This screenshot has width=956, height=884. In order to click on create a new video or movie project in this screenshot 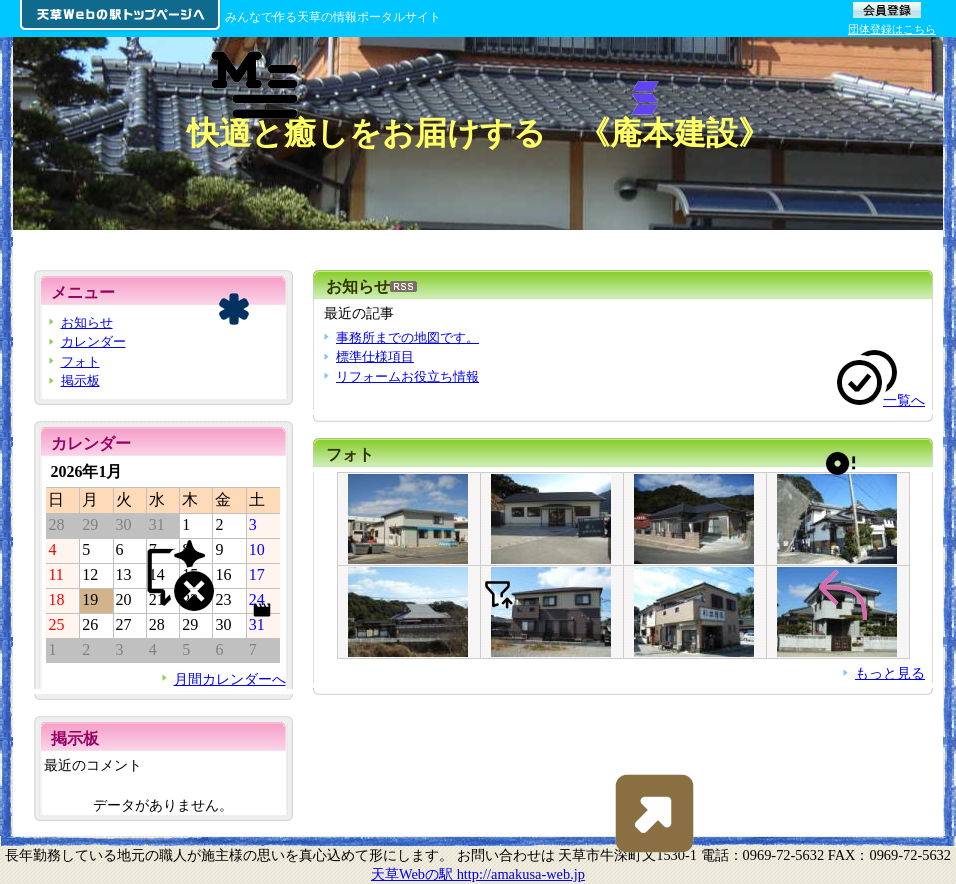, I will do `click(262, 610)`.